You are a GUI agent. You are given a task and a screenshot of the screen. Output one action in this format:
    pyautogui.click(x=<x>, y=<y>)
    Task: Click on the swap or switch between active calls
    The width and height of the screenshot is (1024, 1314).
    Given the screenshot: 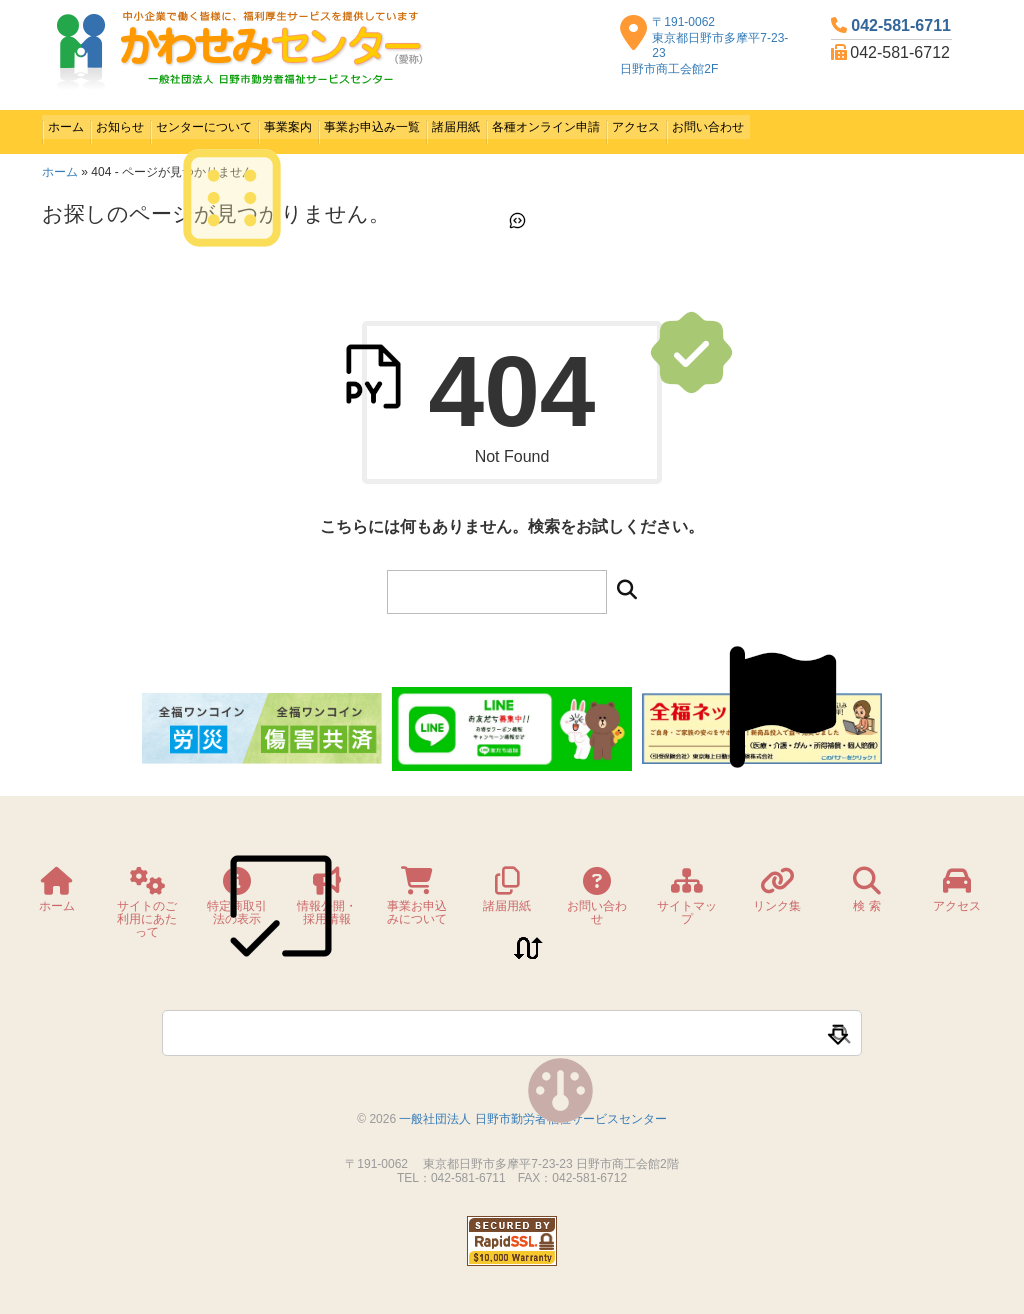 What is the action you would take?
    pyautogui.click(x=528, y=949)
    